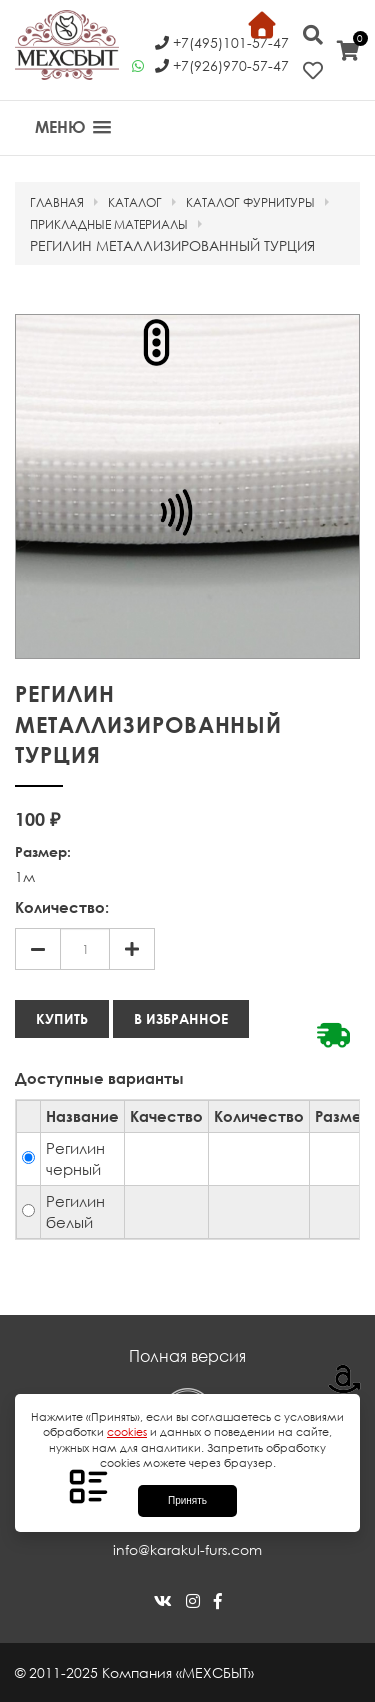 This screenshot has height=1702, width=375. I want to click on navigate to home screen, so click(262, 25).